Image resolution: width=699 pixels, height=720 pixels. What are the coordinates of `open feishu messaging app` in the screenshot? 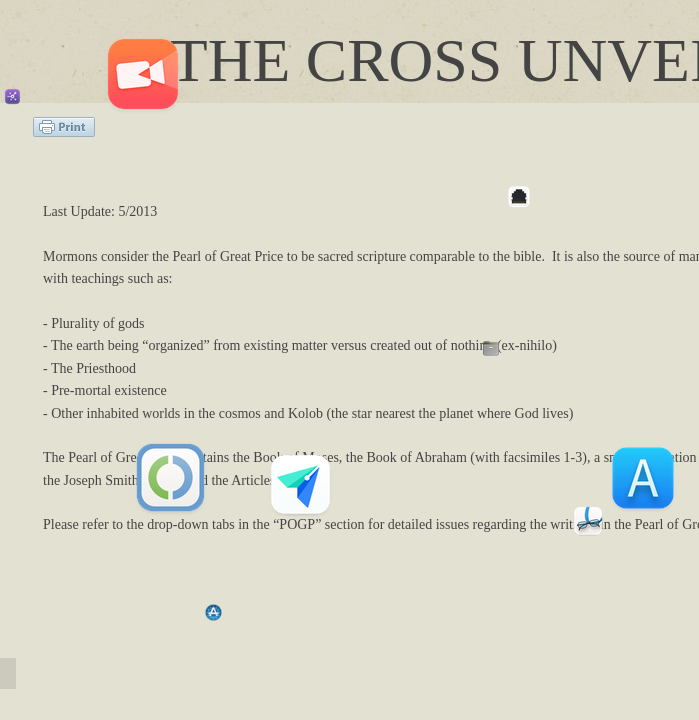 It's located at (300, 484).